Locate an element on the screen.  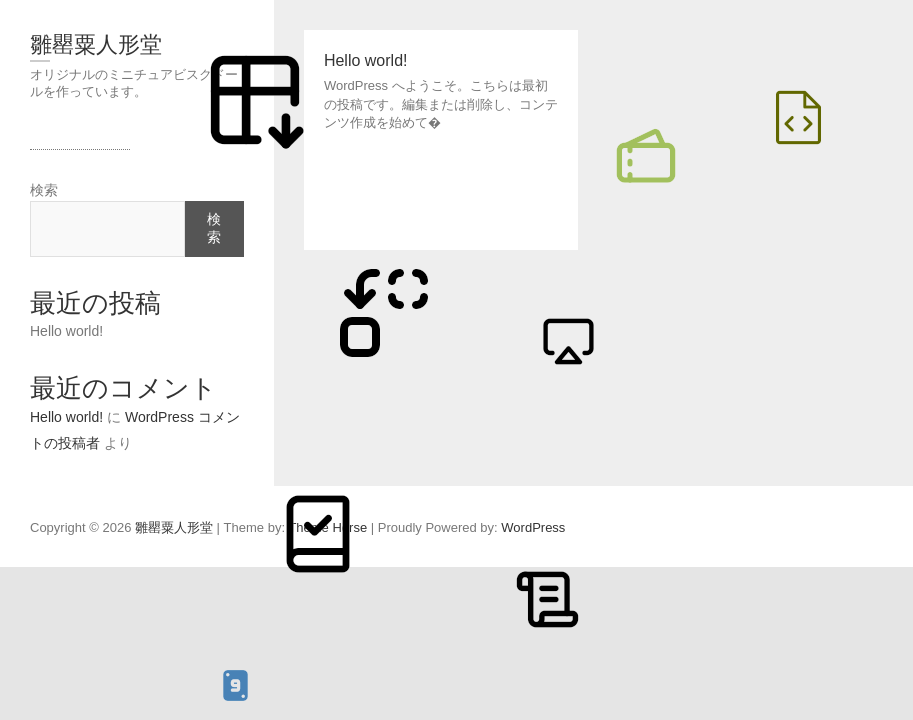
play the 9 card in a card game is located at coordinates (235, 685).